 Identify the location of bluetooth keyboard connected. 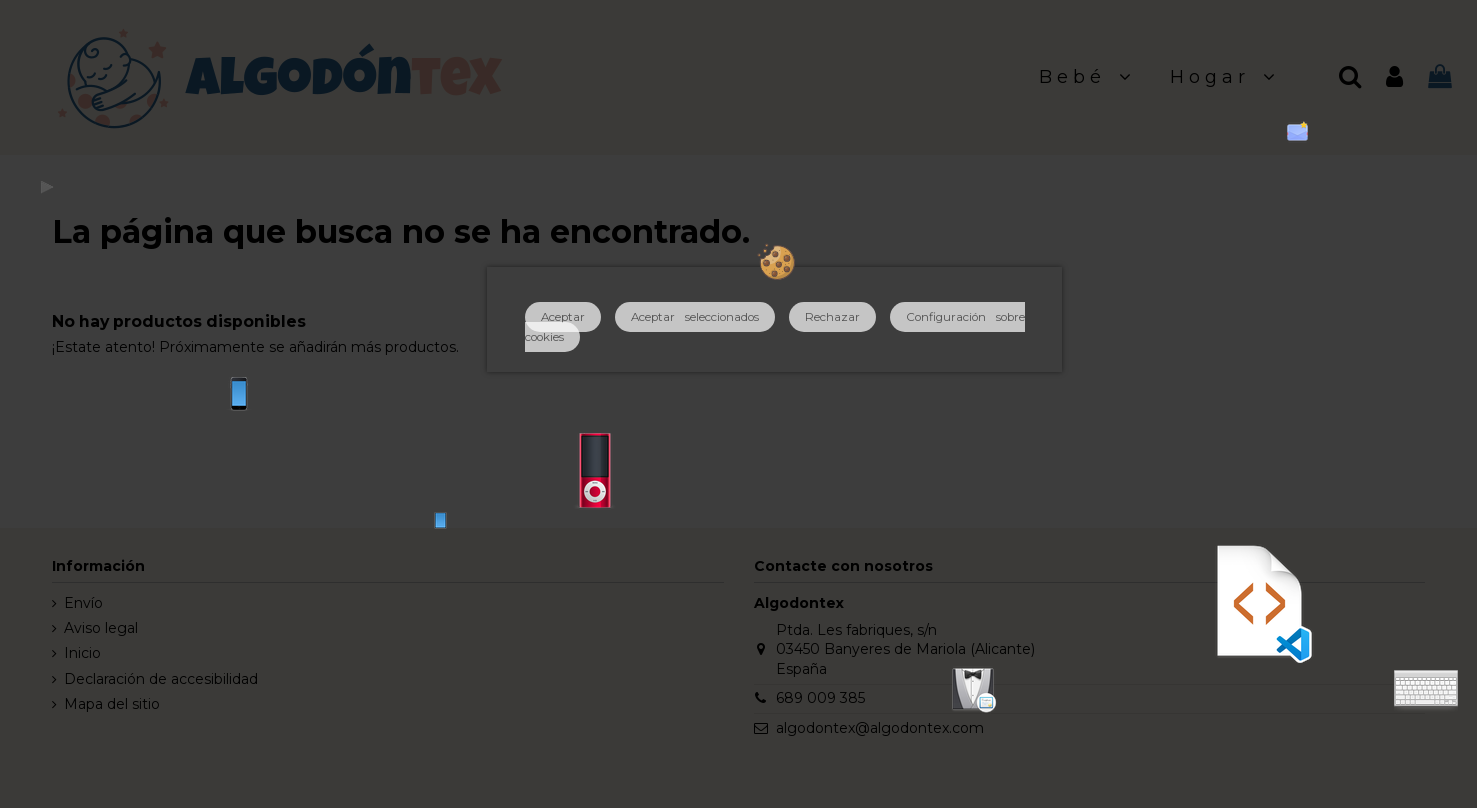
(1426, 681).